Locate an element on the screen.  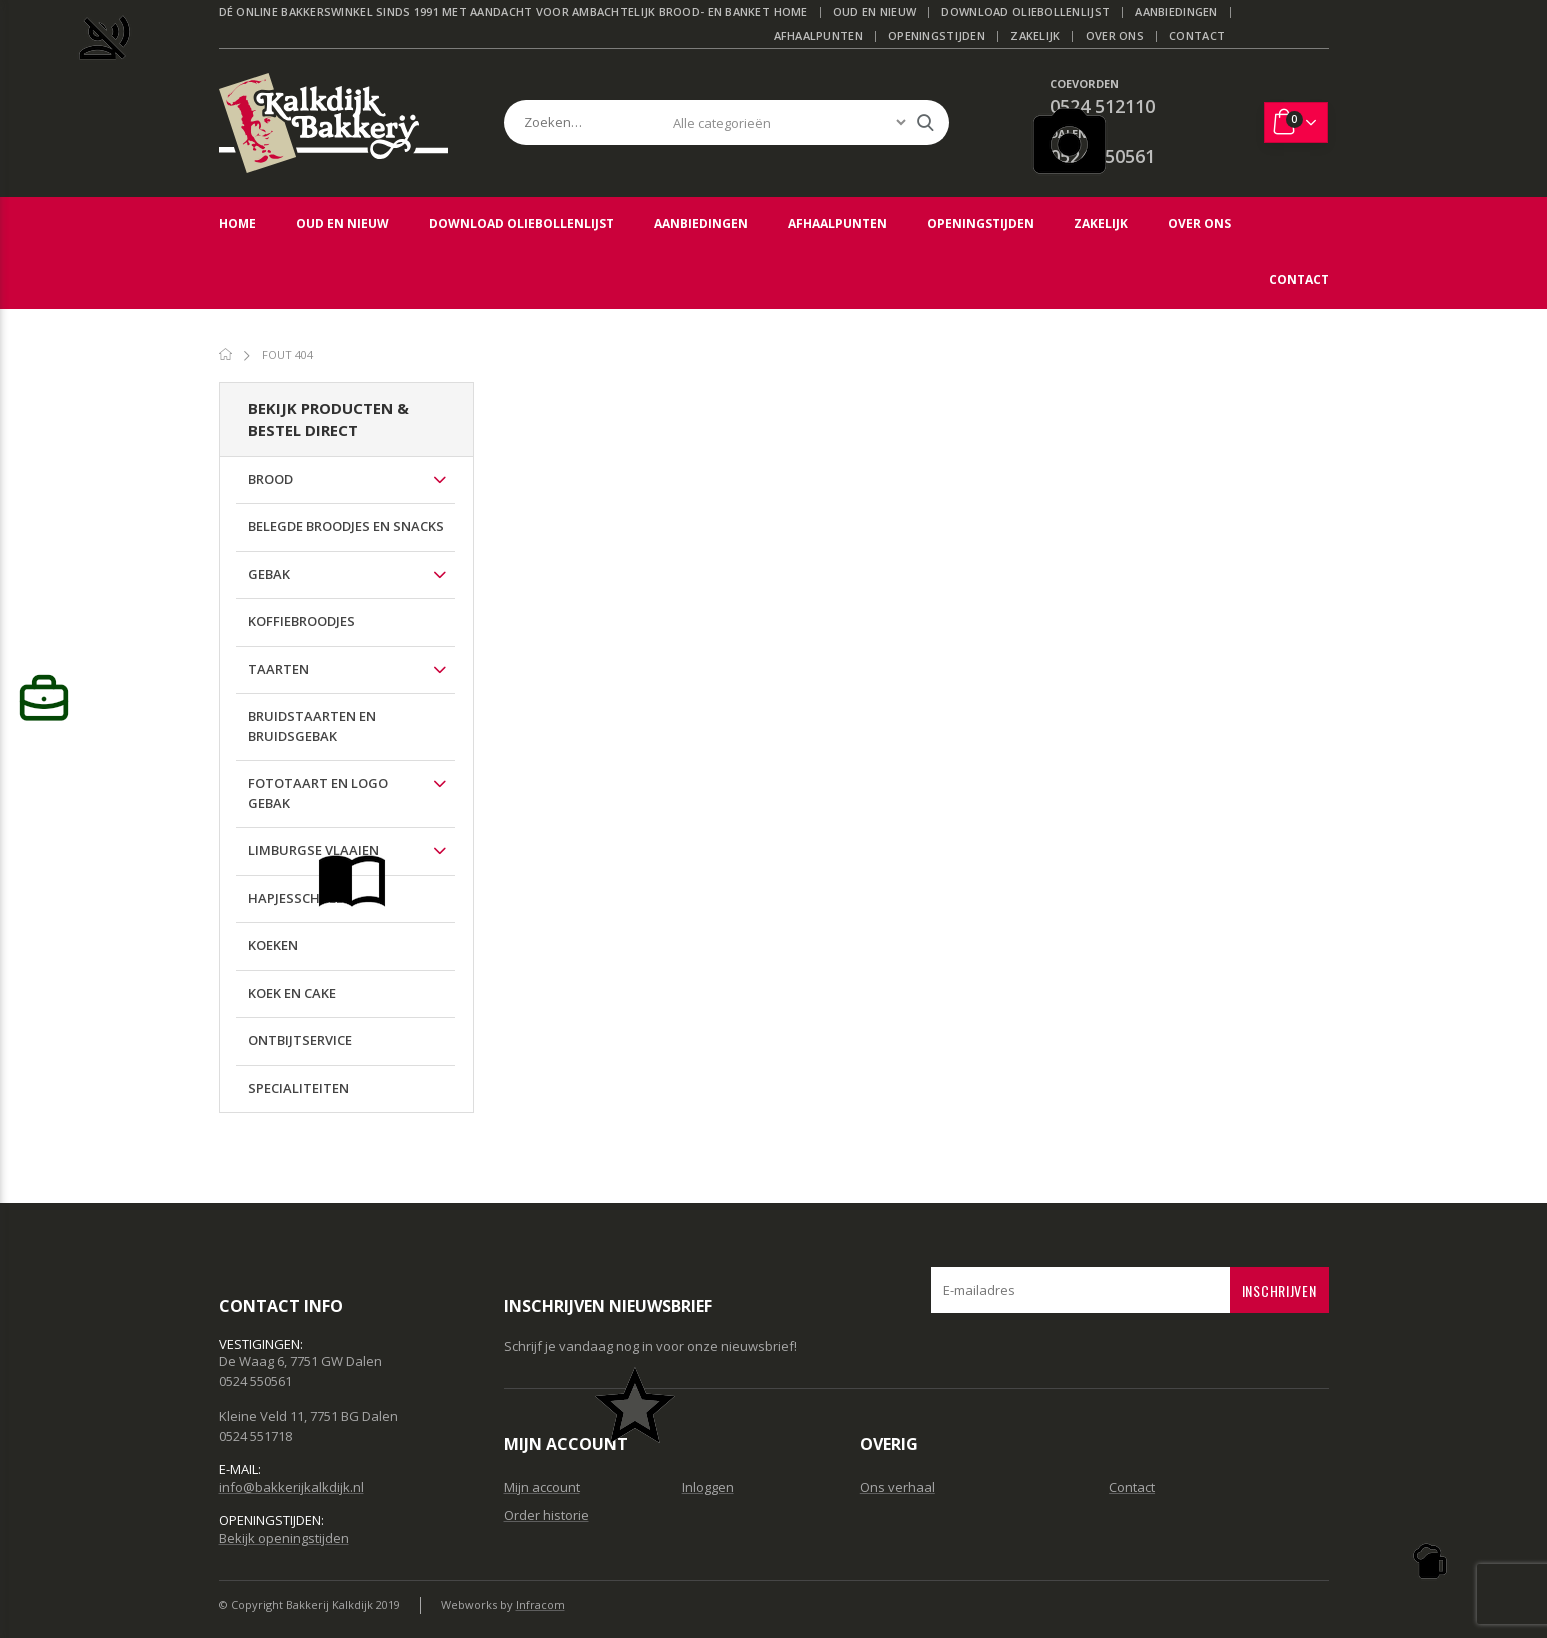
access work or business-related content is located at coordinates (44, 699).